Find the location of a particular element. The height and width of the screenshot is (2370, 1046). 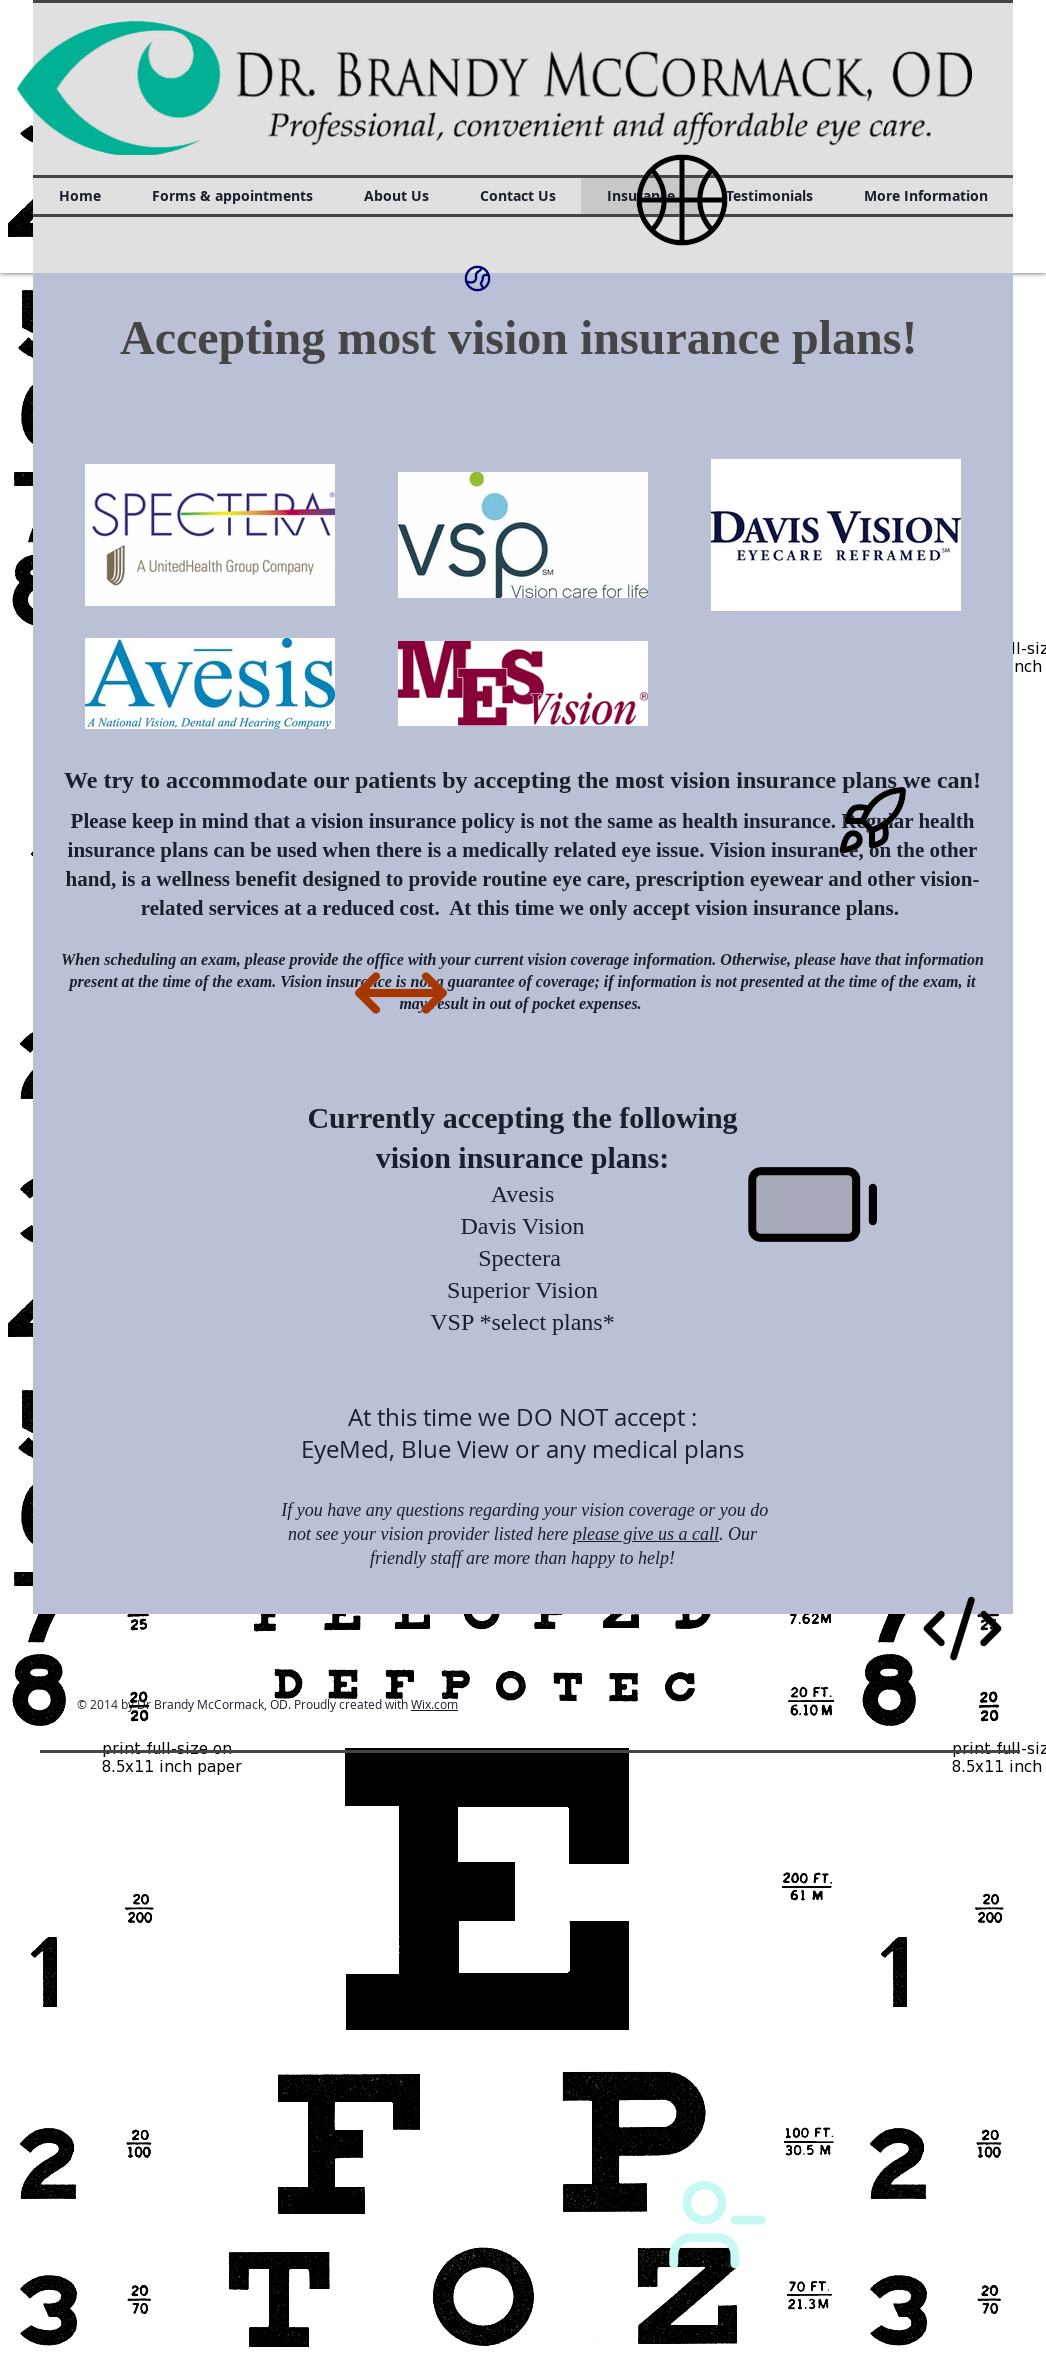

switch to global or worldwide view is located at coordinates (477, 278).